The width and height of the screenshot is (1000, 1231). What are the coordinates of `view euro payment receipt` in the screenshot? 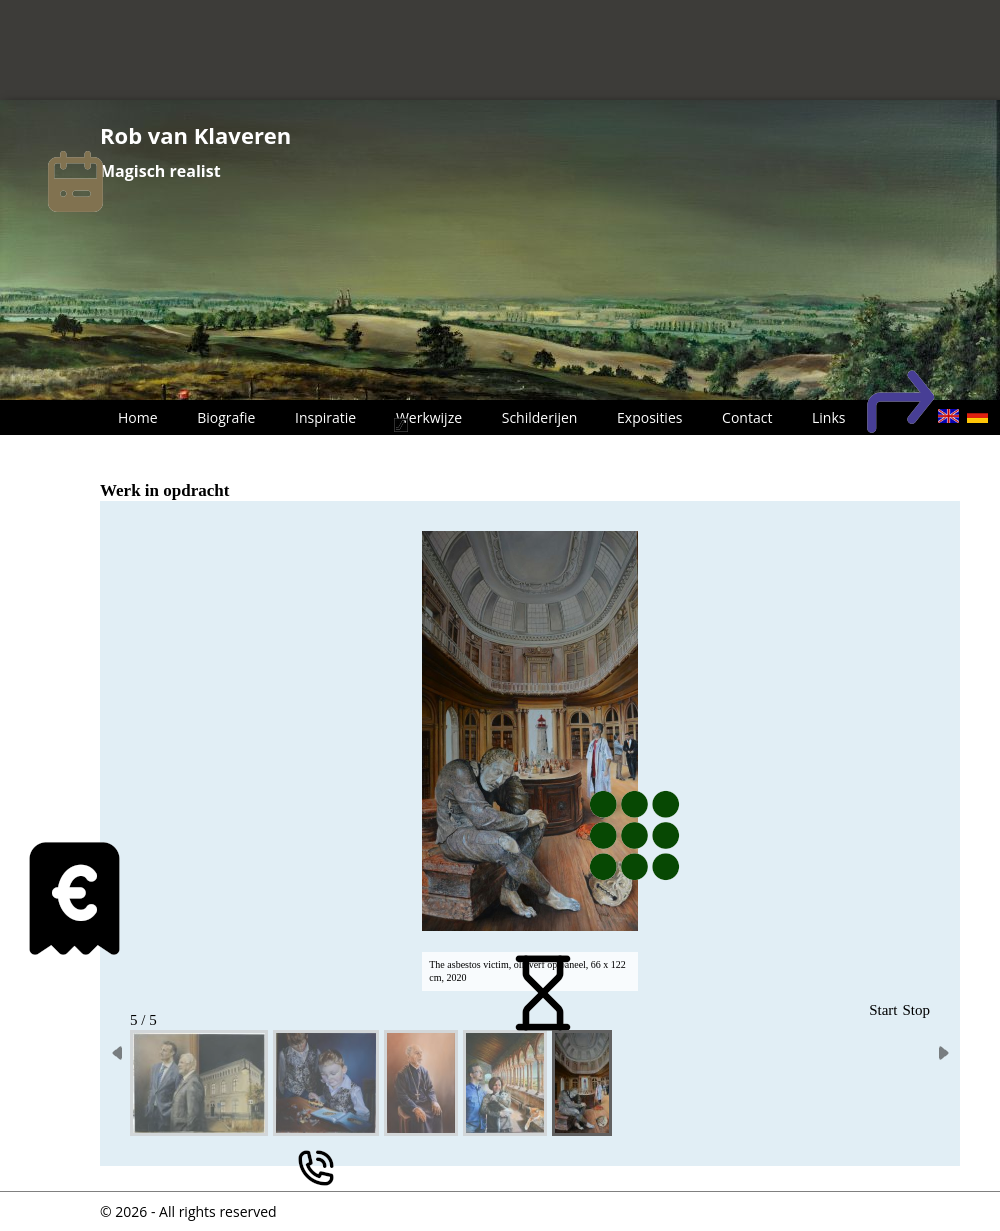 It's located at (74, 898).